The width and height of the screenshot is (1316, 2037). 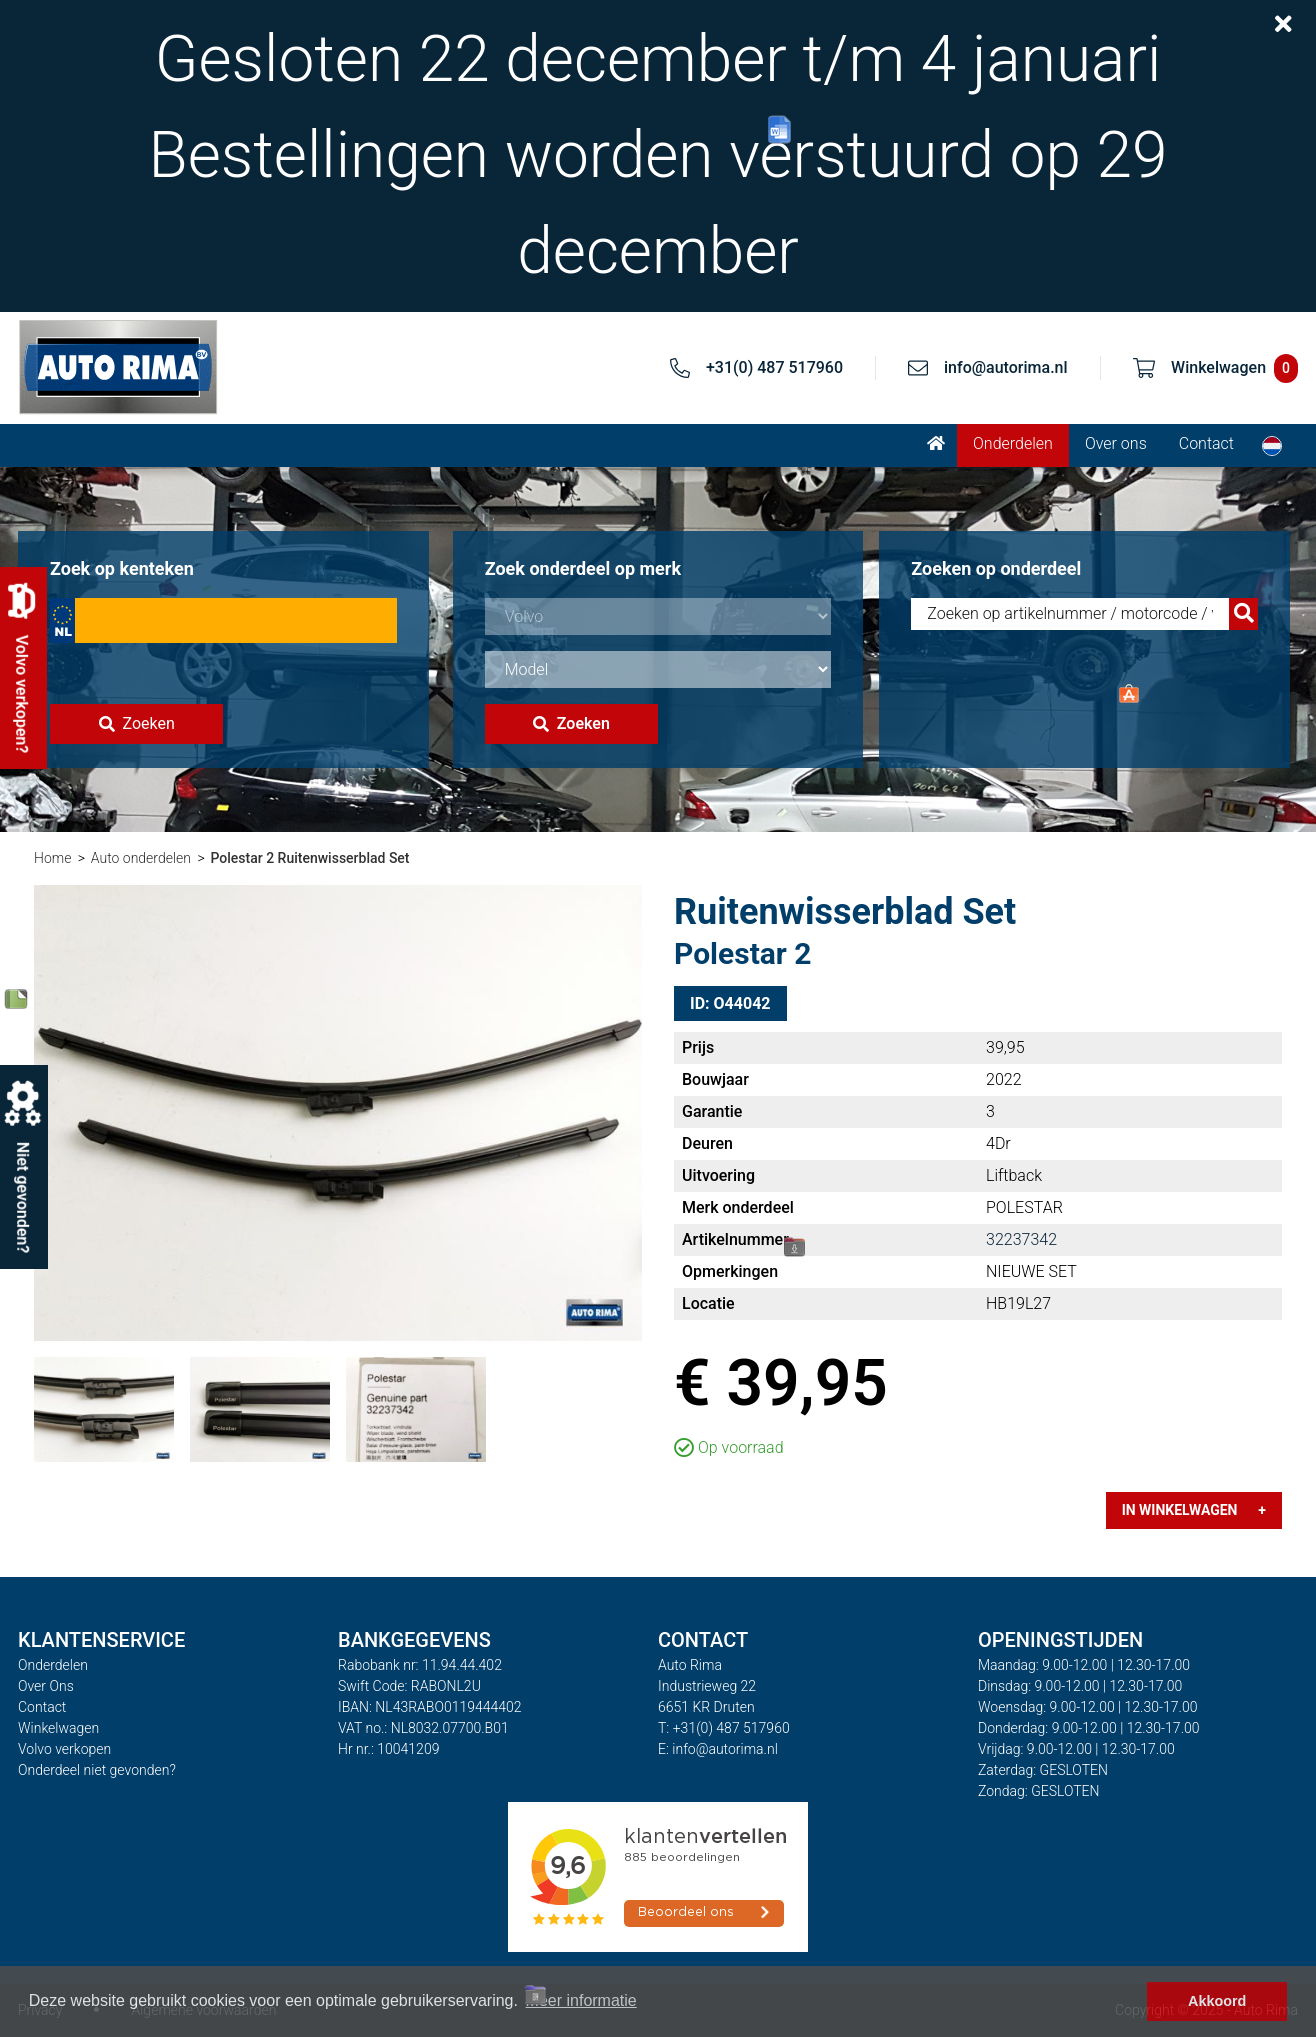 I want to click on customize desktop theme and appearance settings, so click(x=16, y=999).